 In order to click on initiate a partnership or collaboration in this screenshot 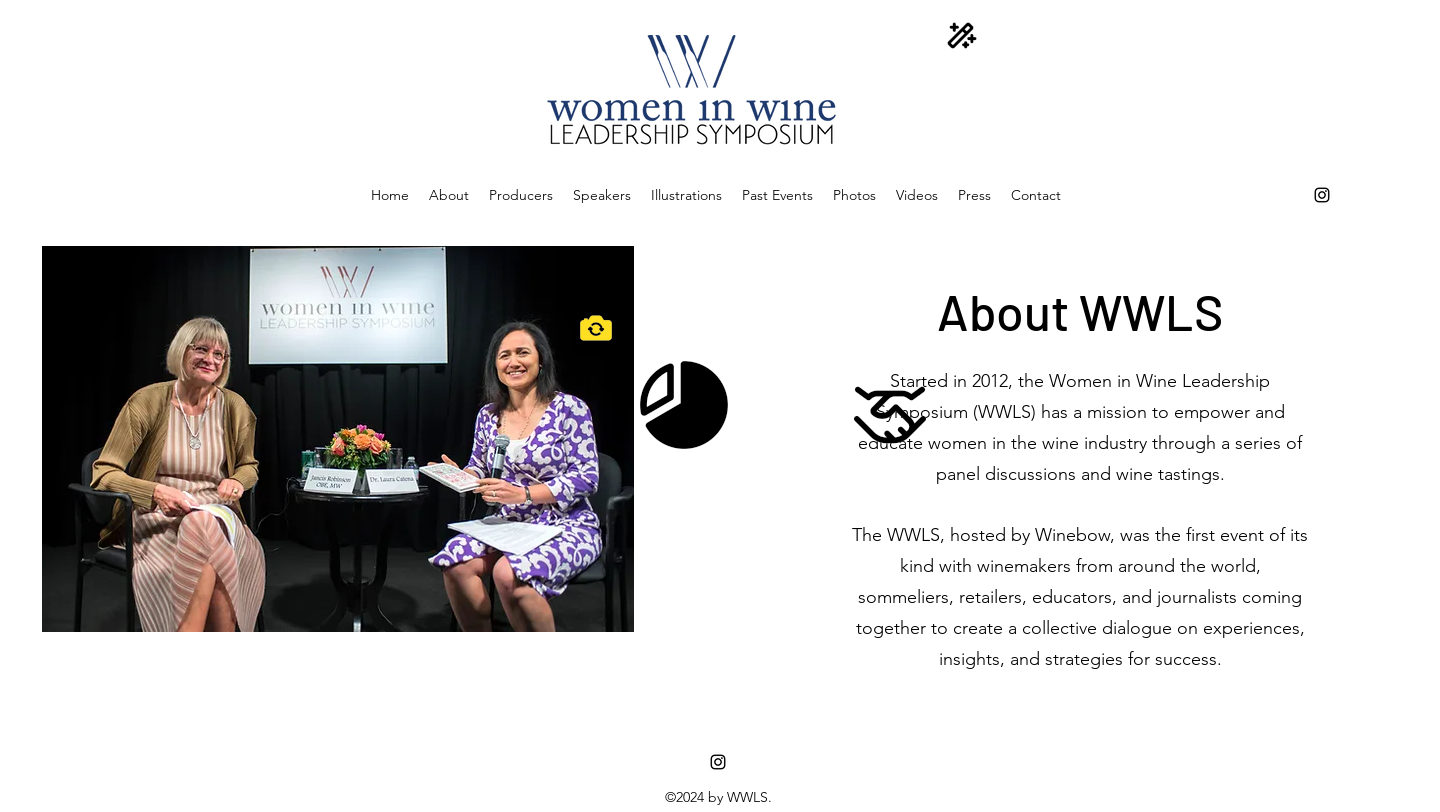, I will do `click(890, 414)`.